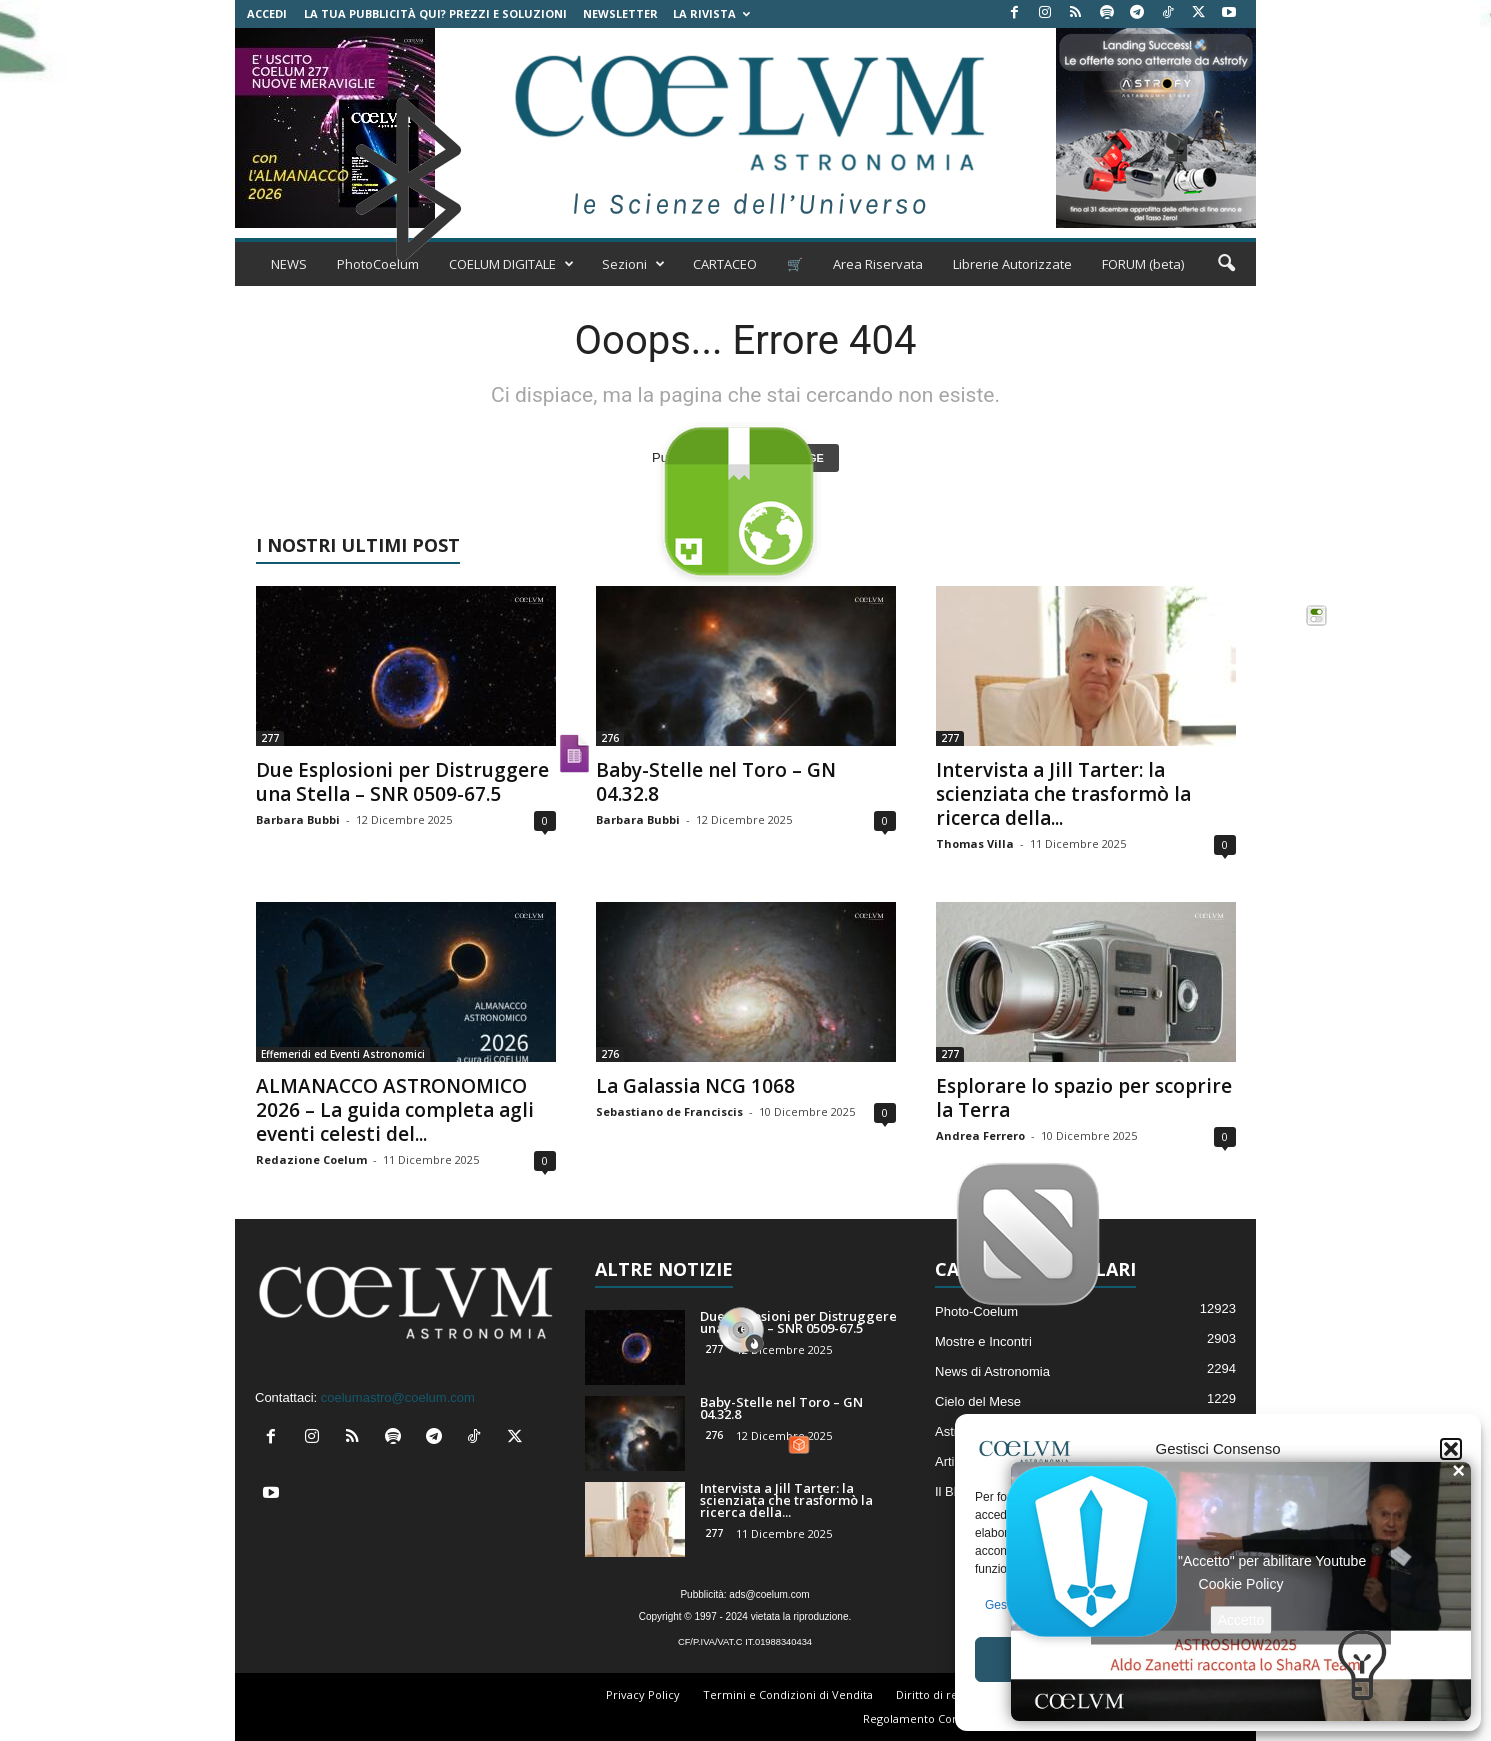 Image resolution: width=1491 pixels, height=1741 pixels. I want to click on open a Microsoft OneNote file, so click(574, 753).